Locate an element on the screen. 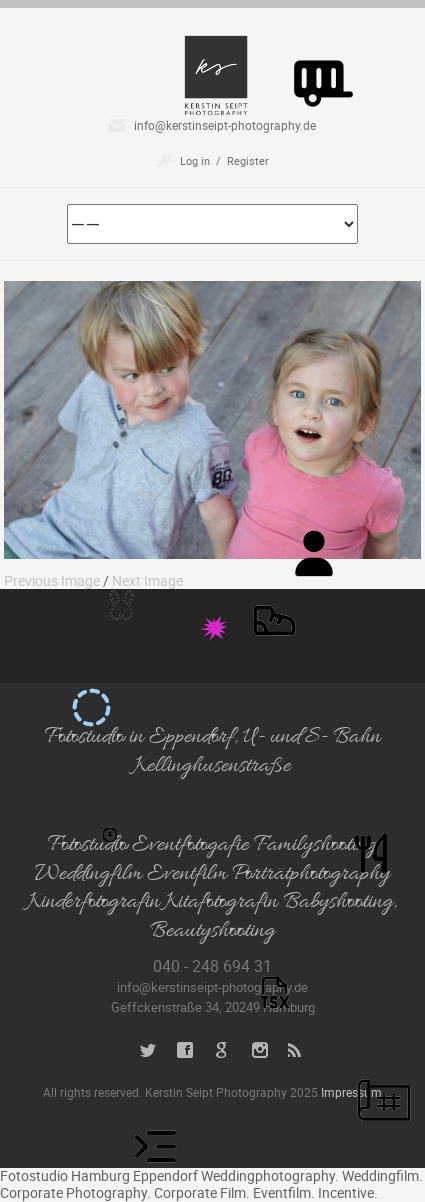 The width and height of the screenshot is (425, 1202). indicates loading or processing in progress is located at coordinates (91, 707).